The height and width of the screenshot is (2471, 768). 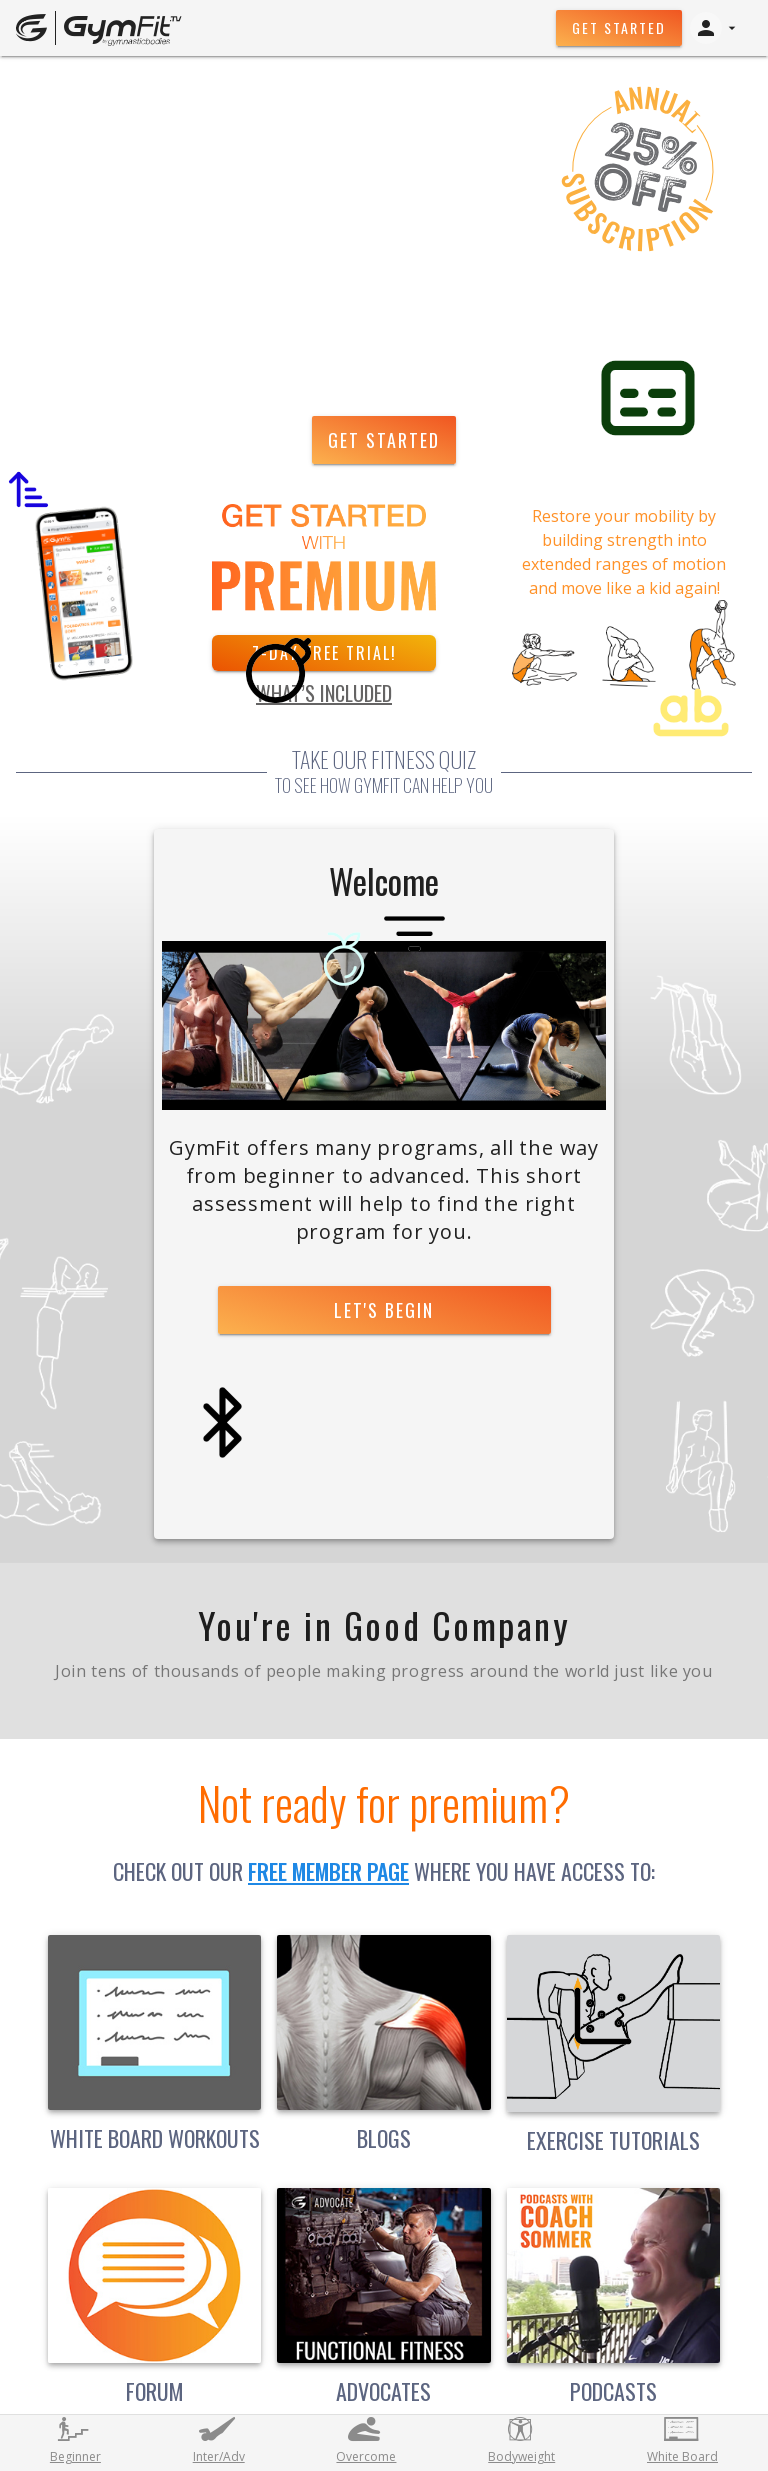 What do you see at coordinates (603, 2016) in the screenshot?
I see `view scatter plot data visualization` at bounding box center [603, 2016].